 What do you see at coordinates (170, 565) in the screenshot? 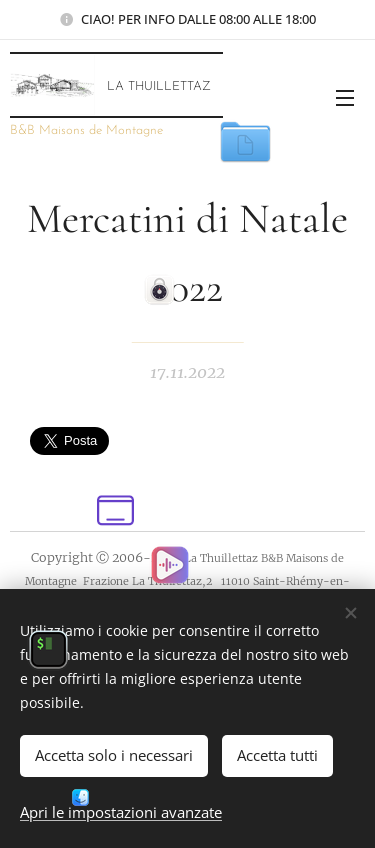
I see `open decibels audio player app` at bounding box center [170, 565].